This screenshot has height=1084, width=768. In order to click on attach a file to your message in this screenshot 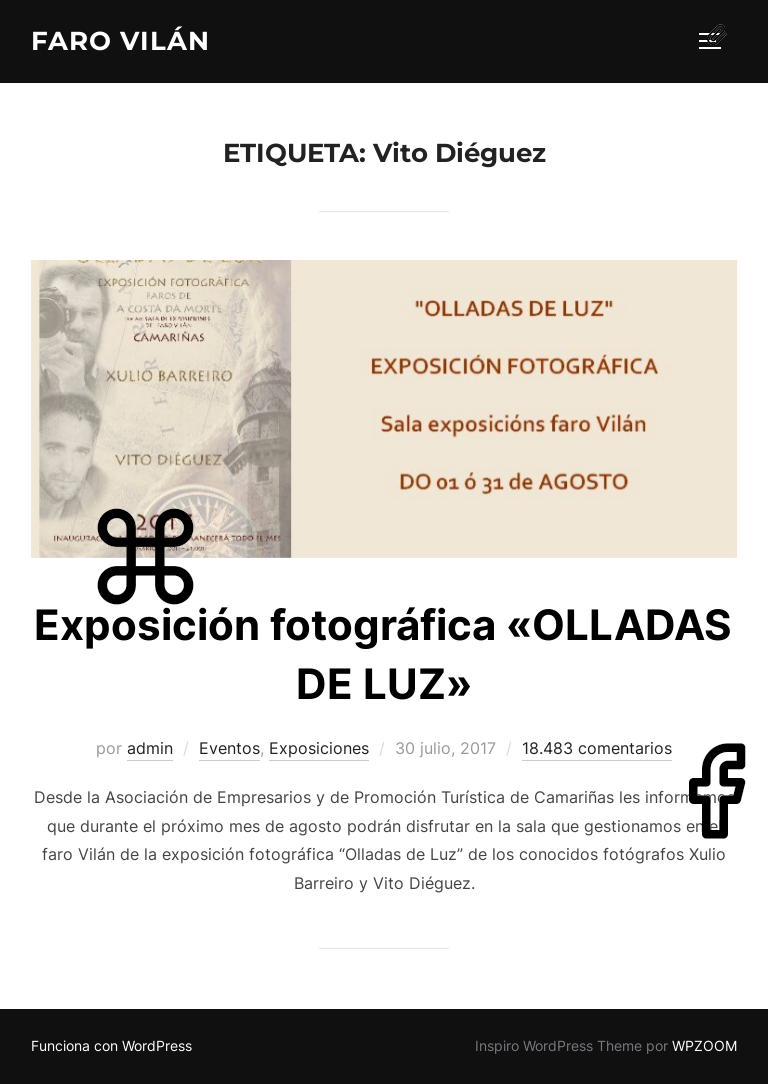, I will do `click(717, 35)`.